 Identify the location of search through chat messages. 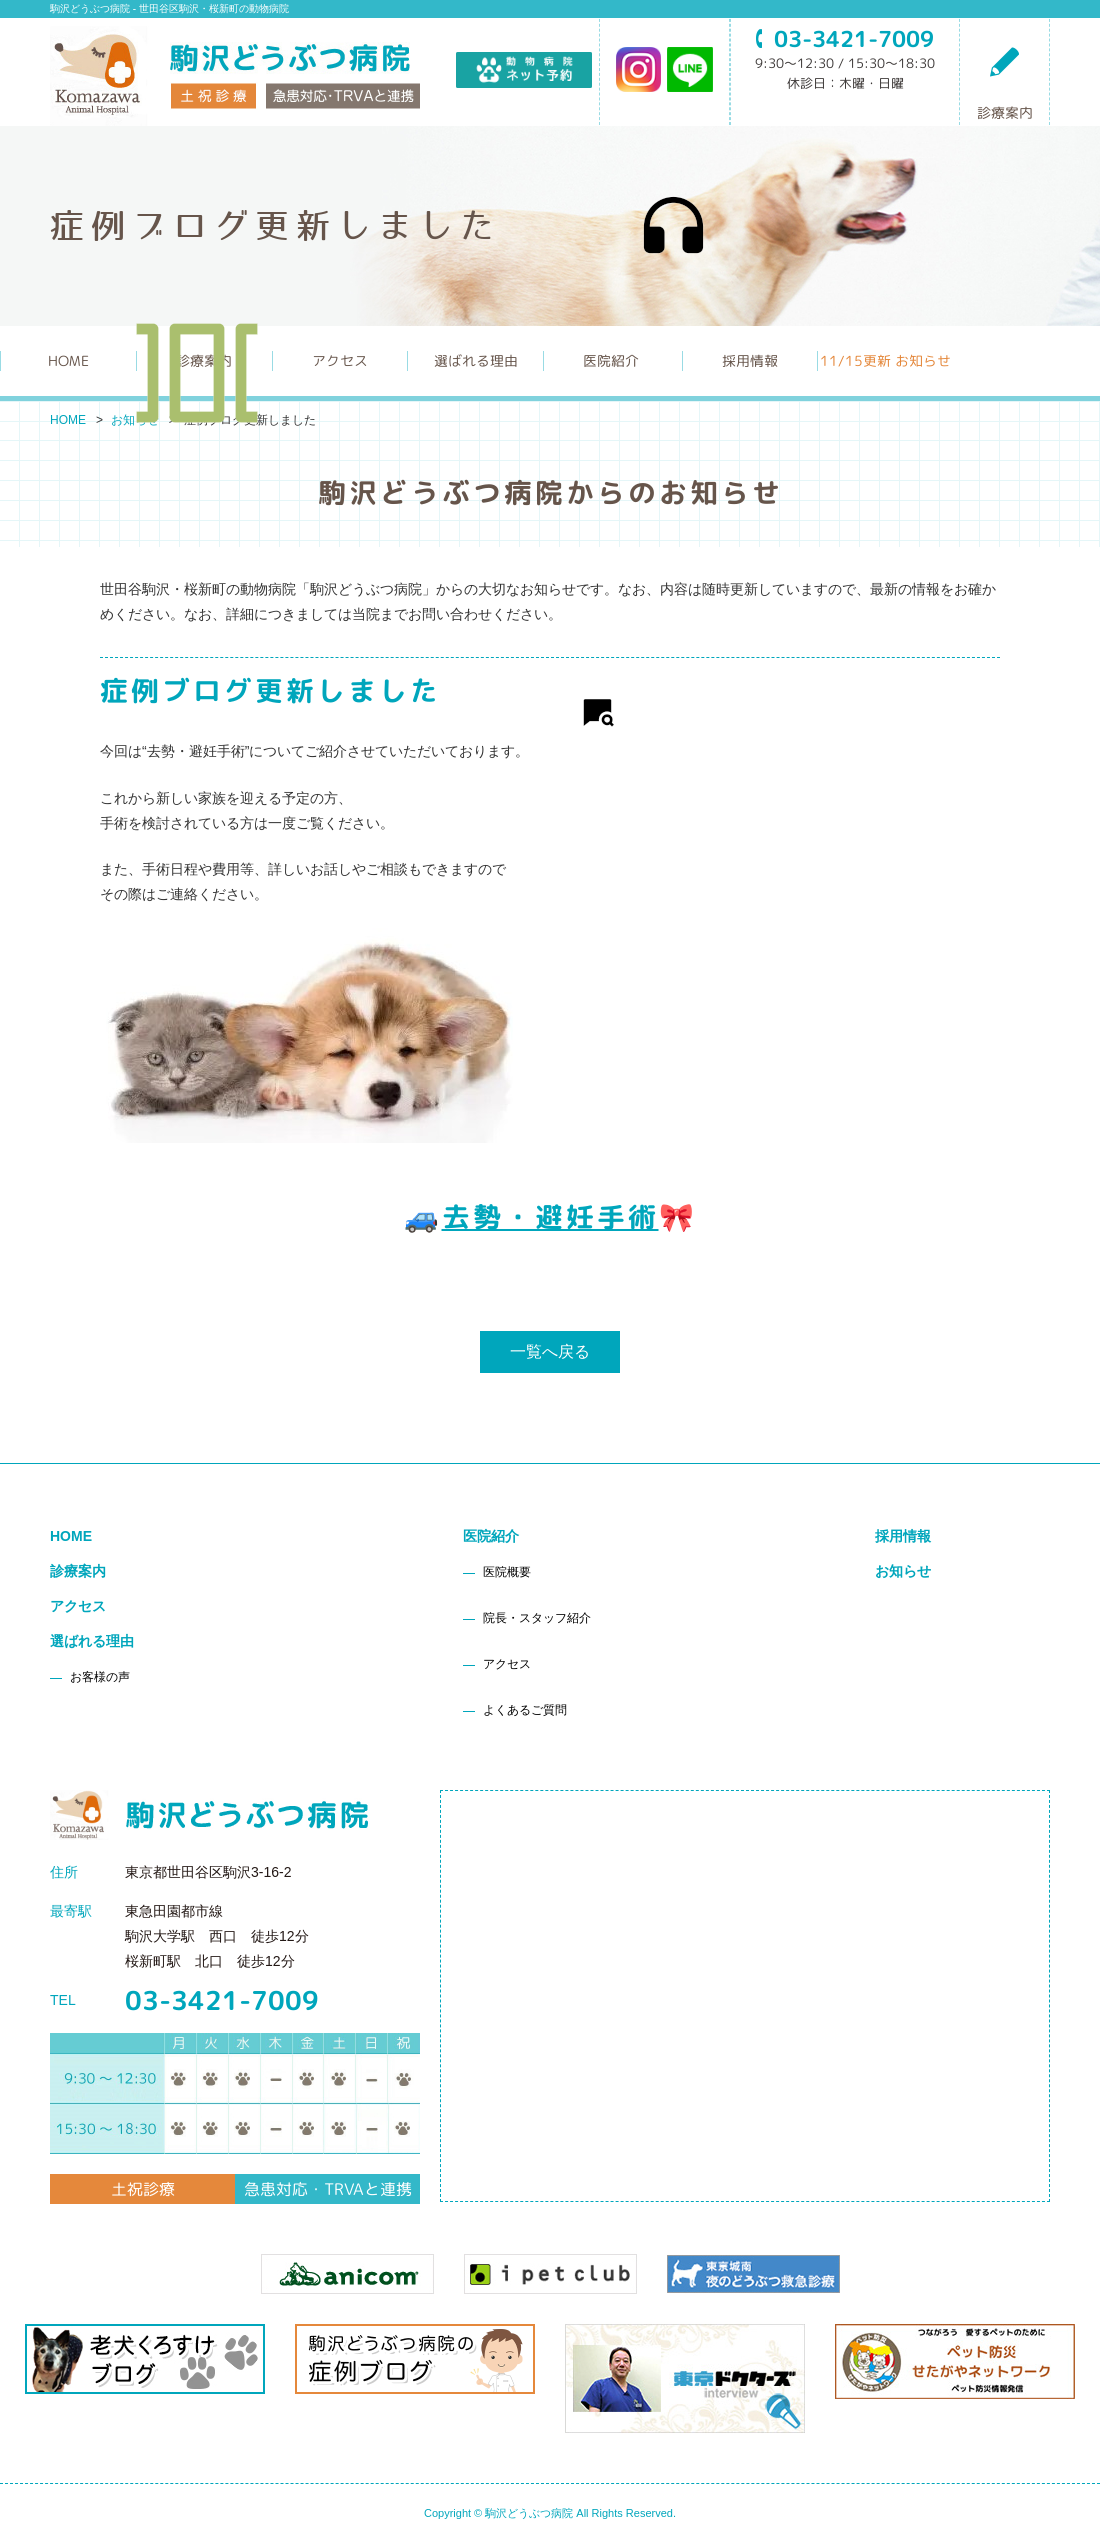
(597, 711).